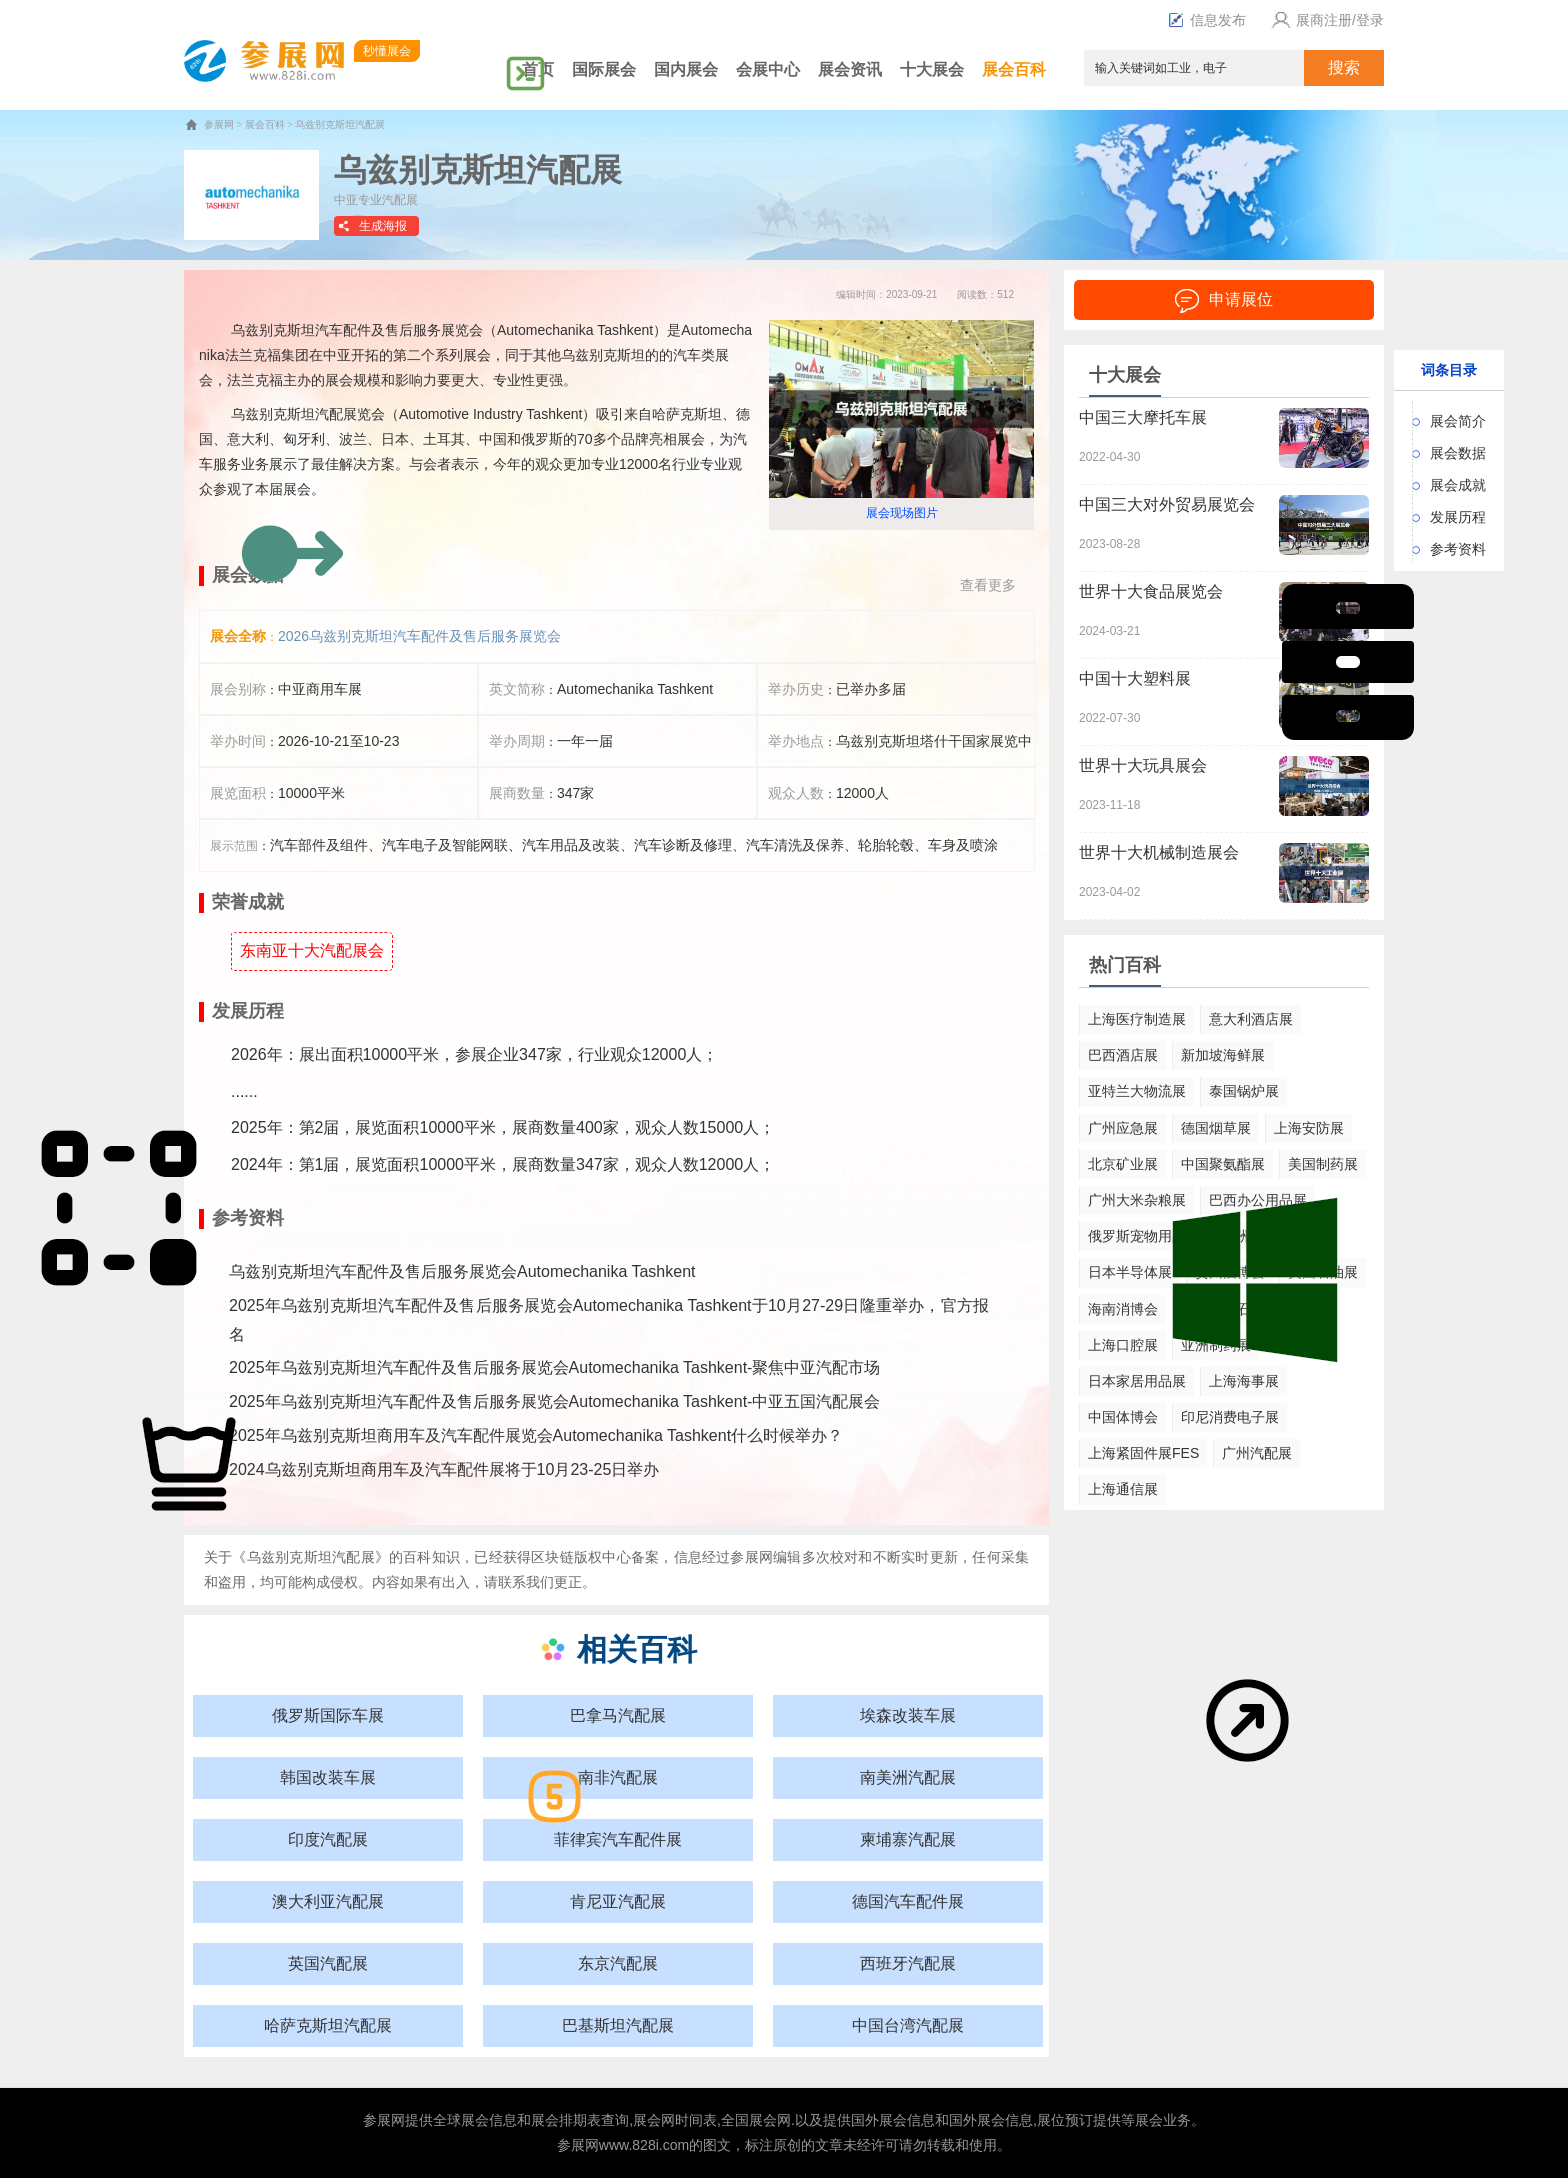 The width and height of the screenshot is (1568, 2178). What do you see at coordinates (189, 1464) in the screenshot?
I see `gentle wash cycle setting` at bounding box center [189, 1464].